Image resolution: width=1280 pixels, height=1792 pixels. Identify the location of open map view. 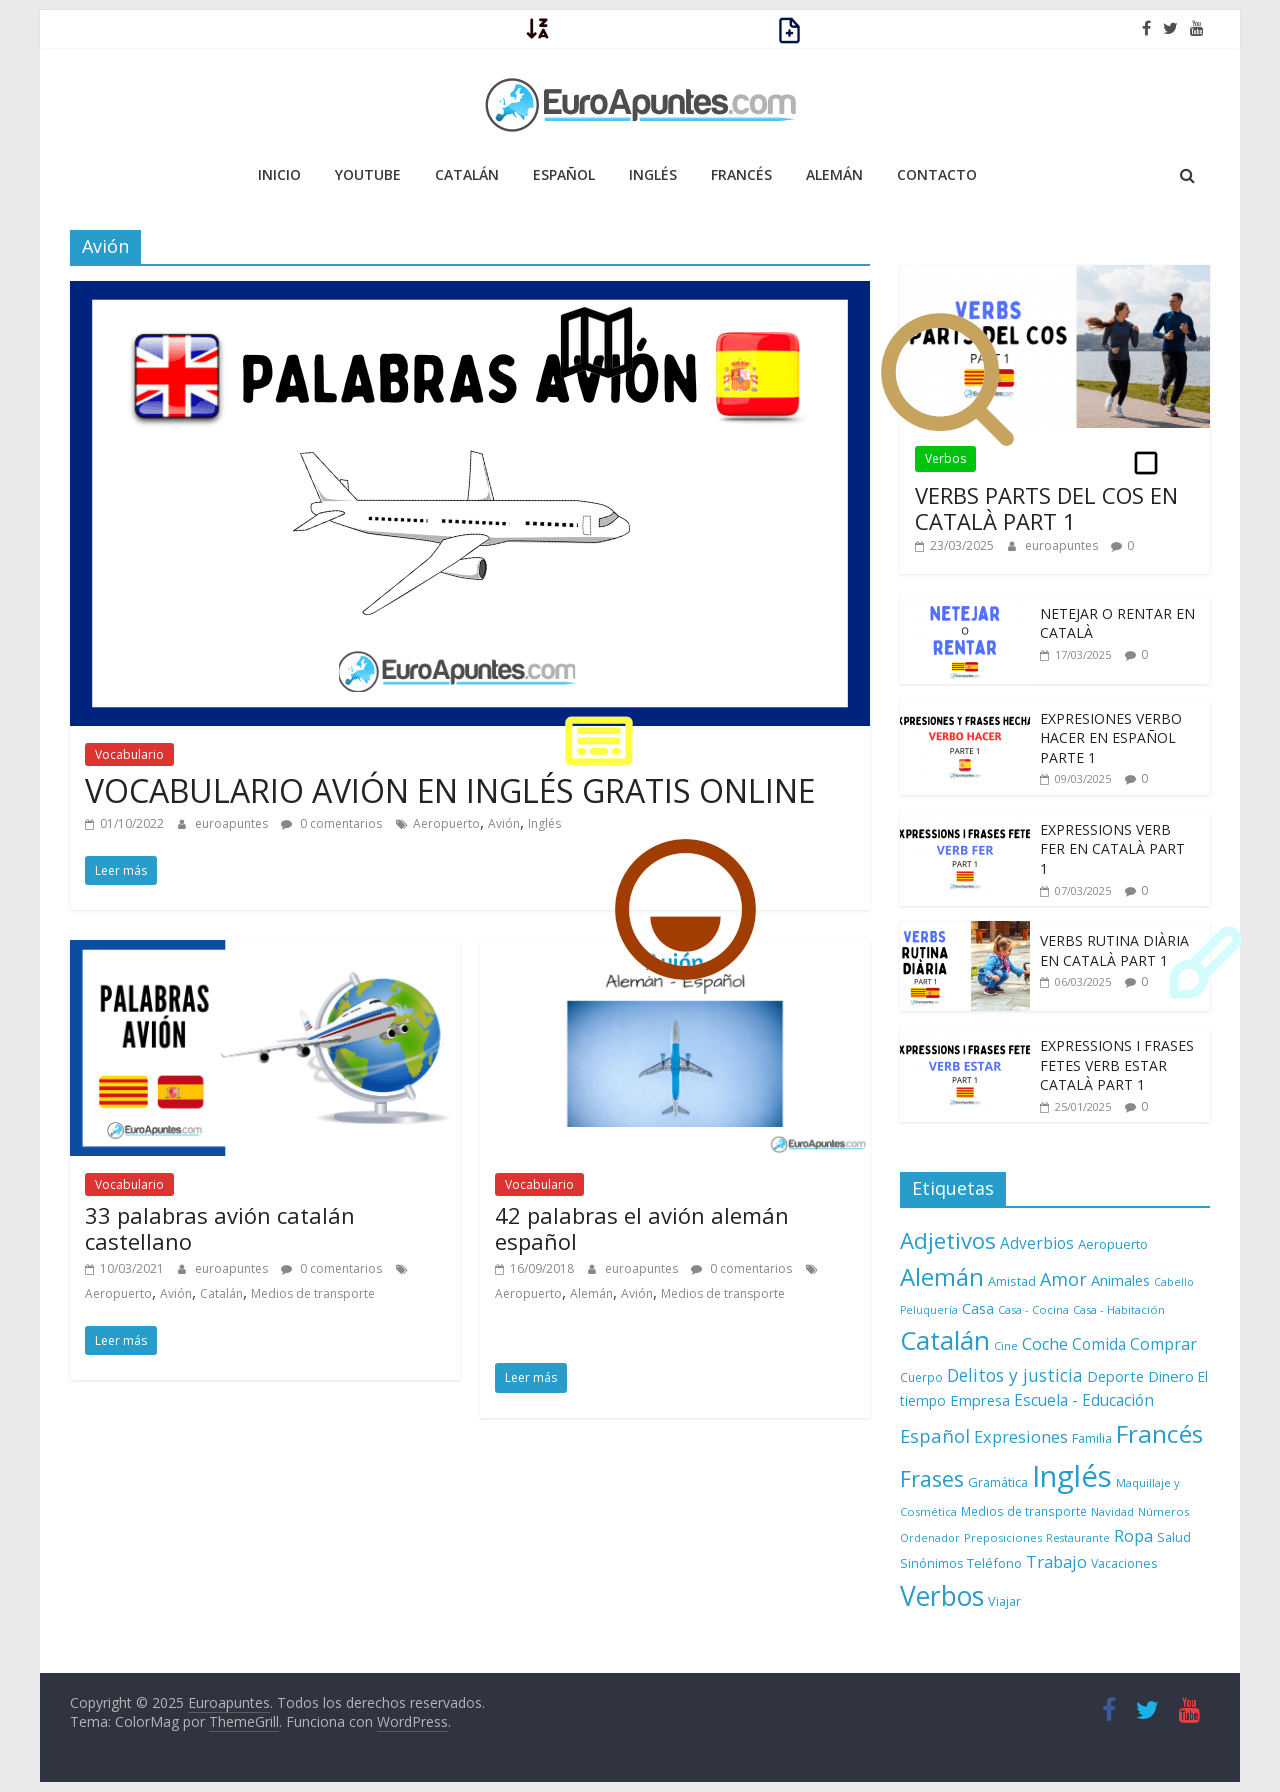
(596, 342).